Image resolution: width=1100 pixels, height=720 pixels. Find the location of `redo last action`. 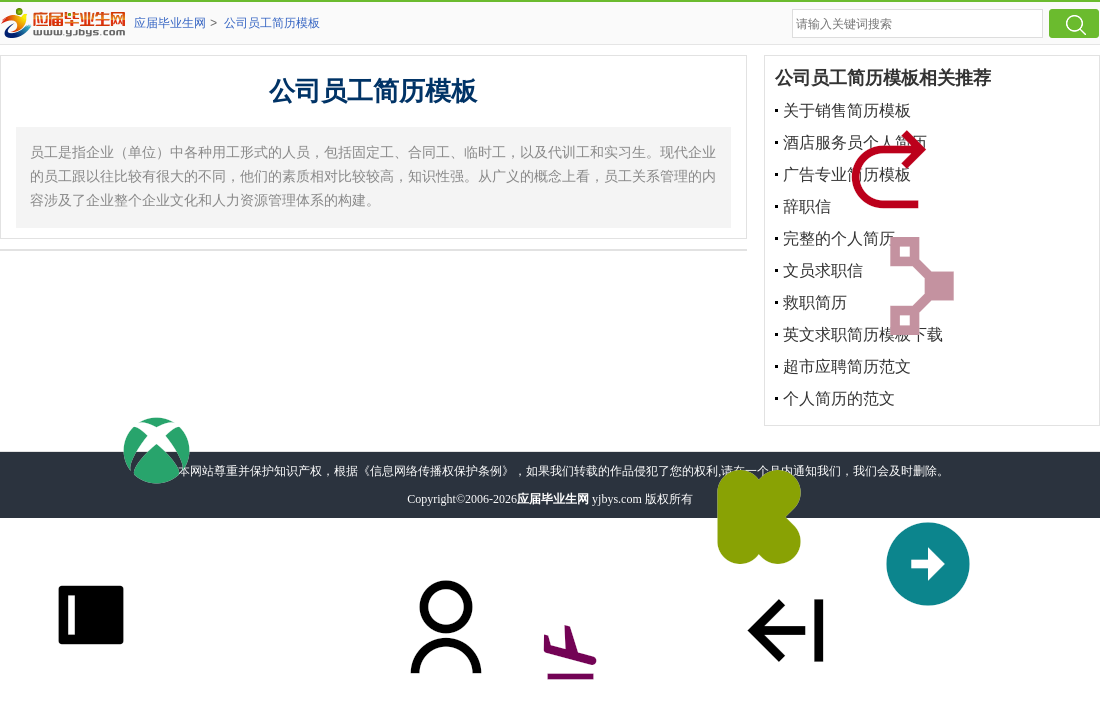

redo last action is located at coordinates (887, 173).